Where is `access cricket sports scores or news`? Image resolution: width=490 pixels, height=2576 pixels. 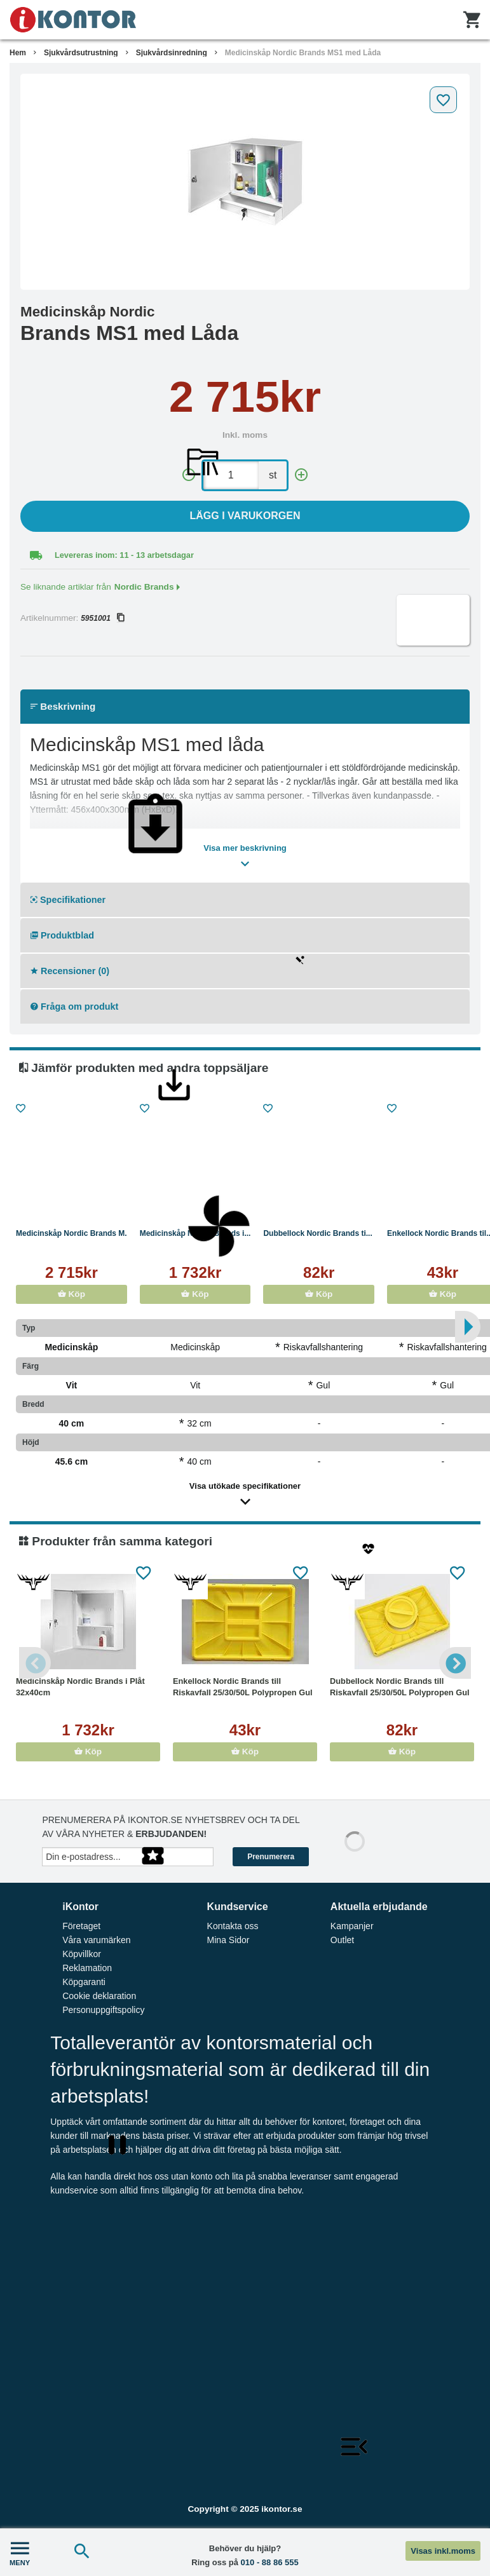 access cricket sports scores or news is located at coordinates (300, 960).